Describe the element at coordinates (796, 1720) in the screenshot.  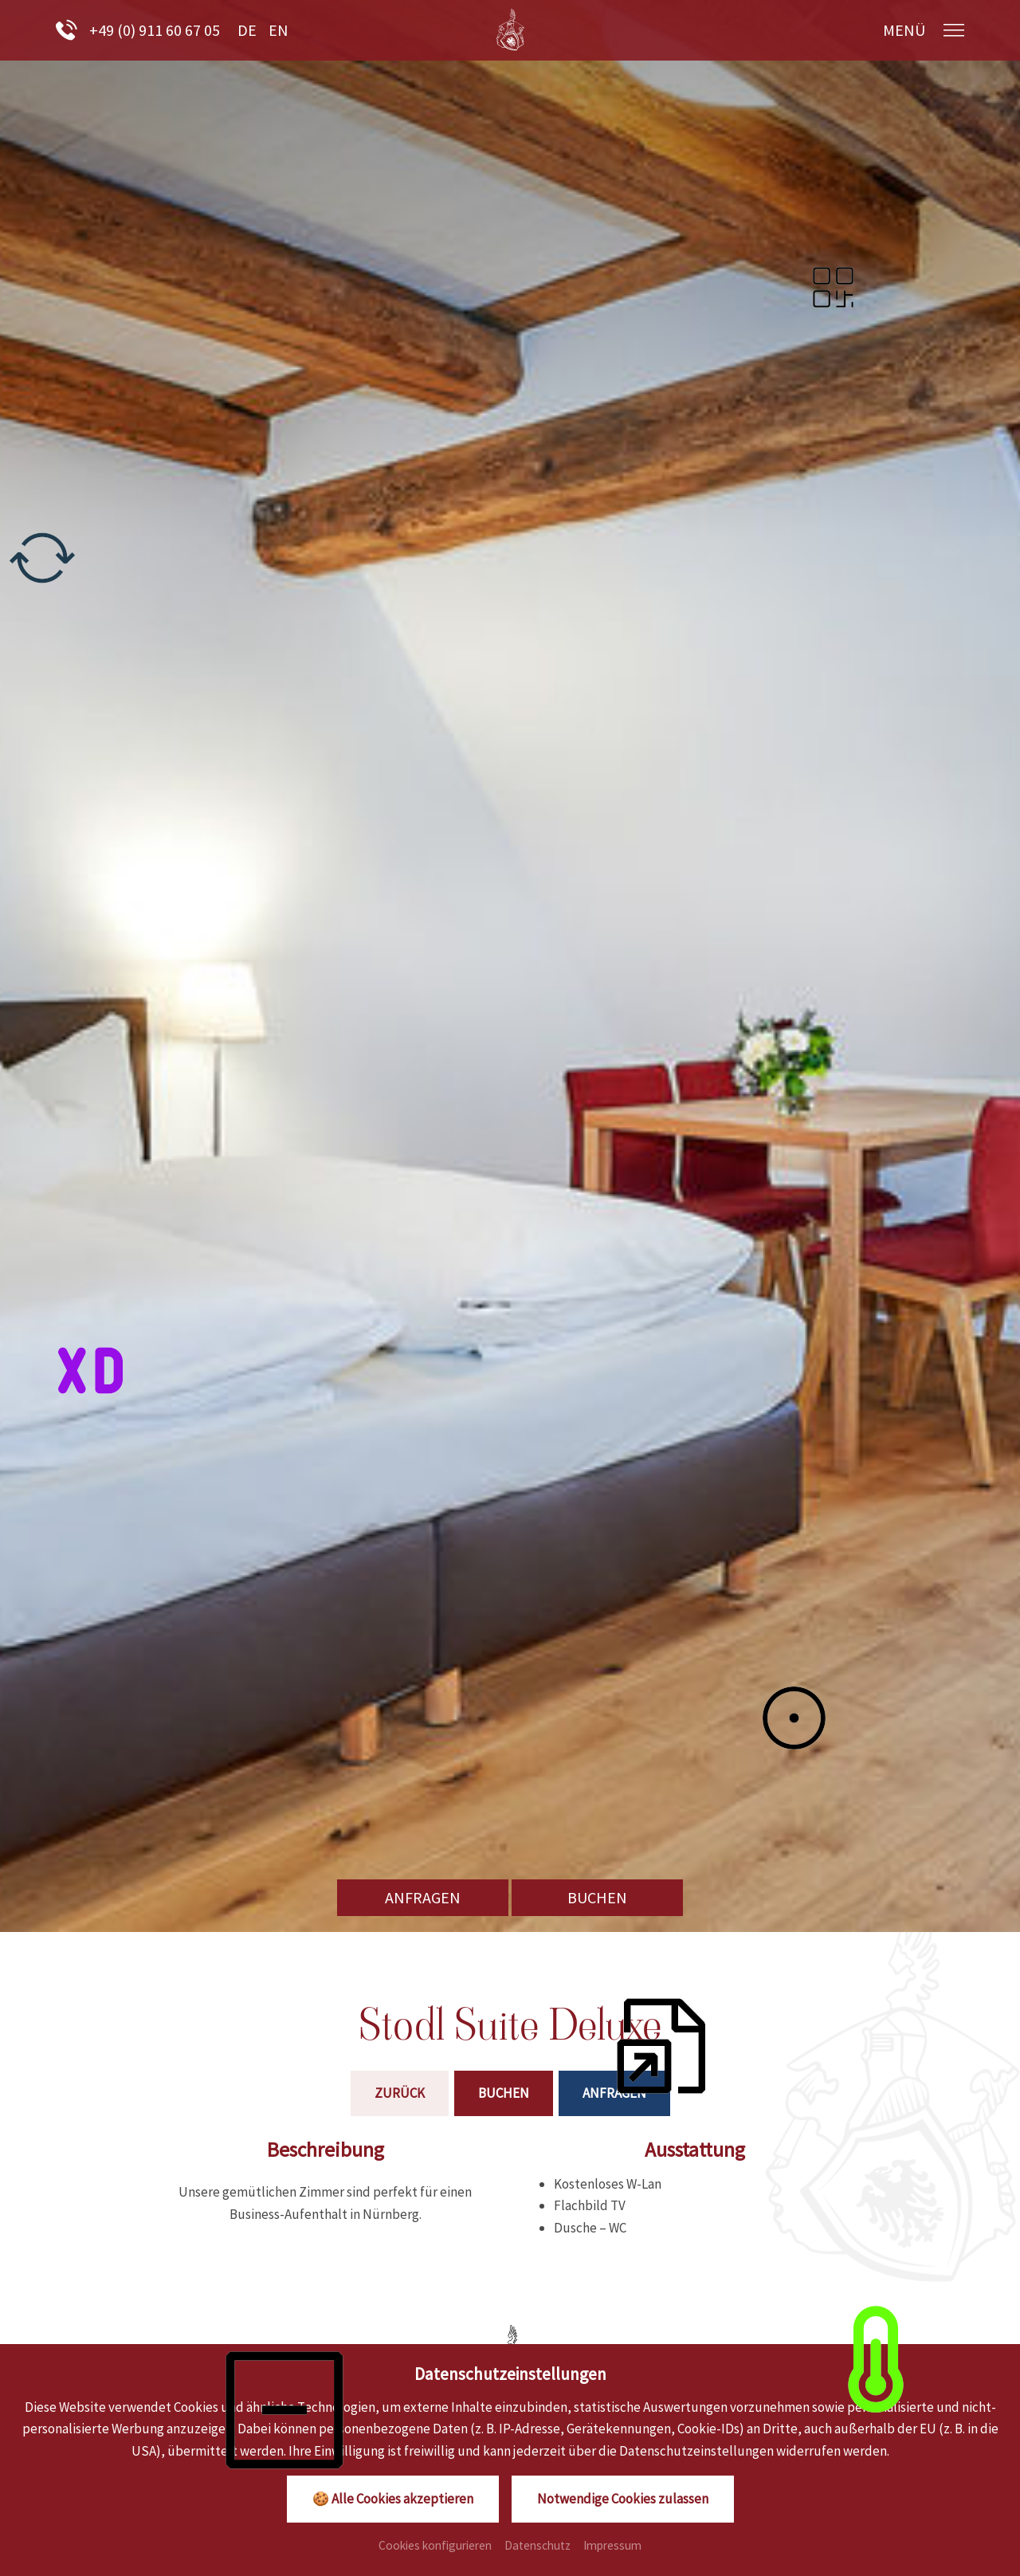
I see `view open issues or bugs` at that location.